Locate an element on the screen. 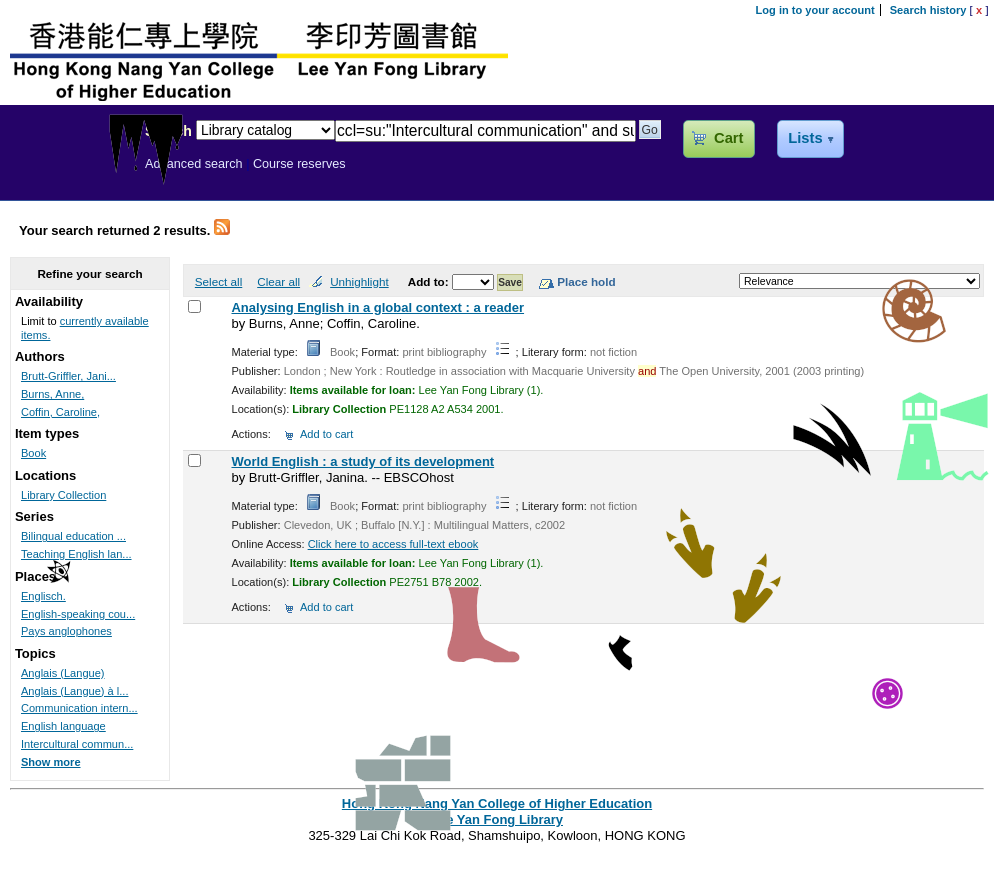 The image size is (994, 877). view fossil collection or paleontology items is located at coordinates (914, 311).